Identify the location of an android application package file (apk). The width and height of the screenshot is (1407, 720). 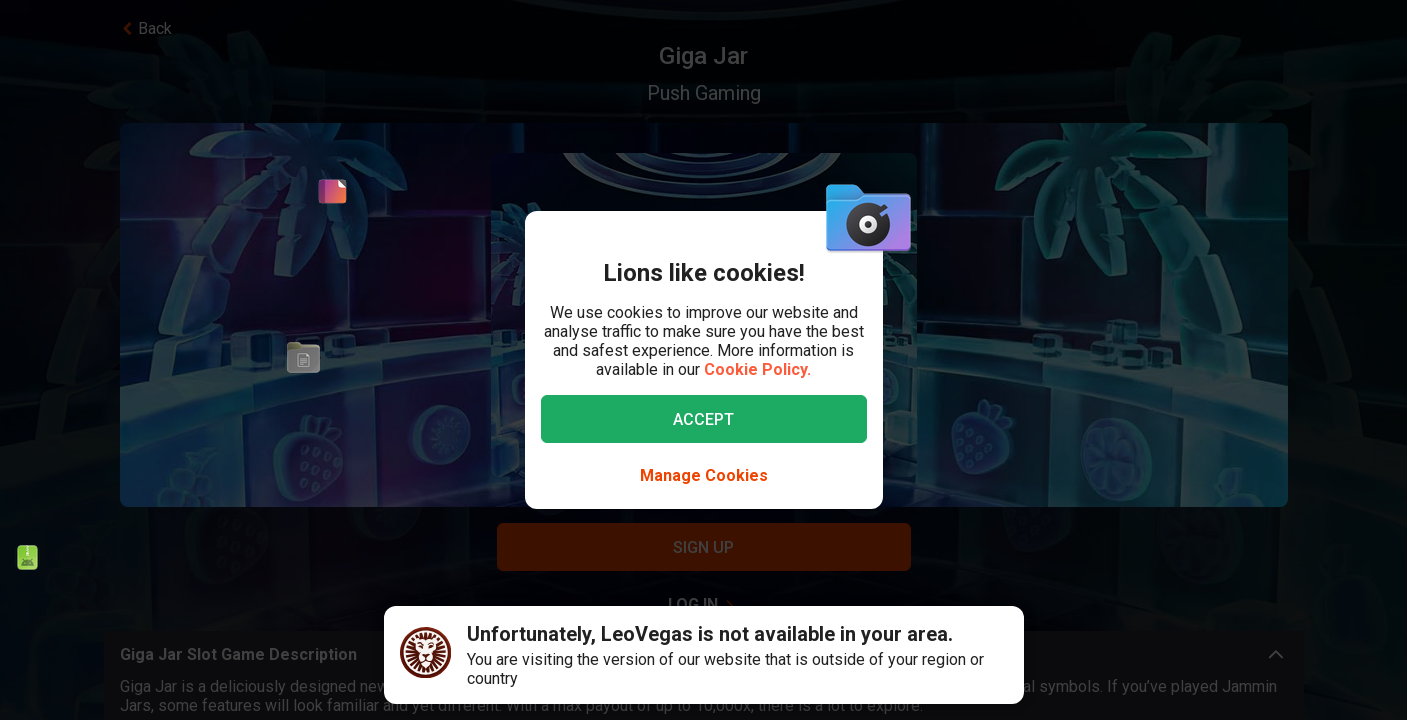
(27, 557).